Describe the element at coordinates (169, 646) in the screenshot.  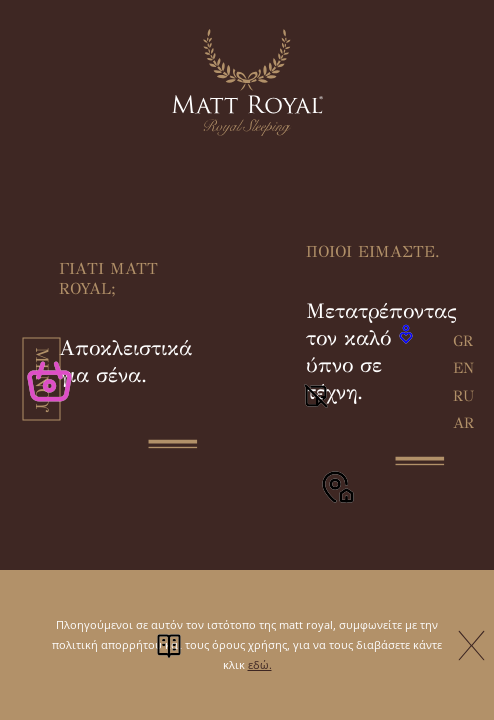
I see `access vocabulary or dictionary features` at that location.